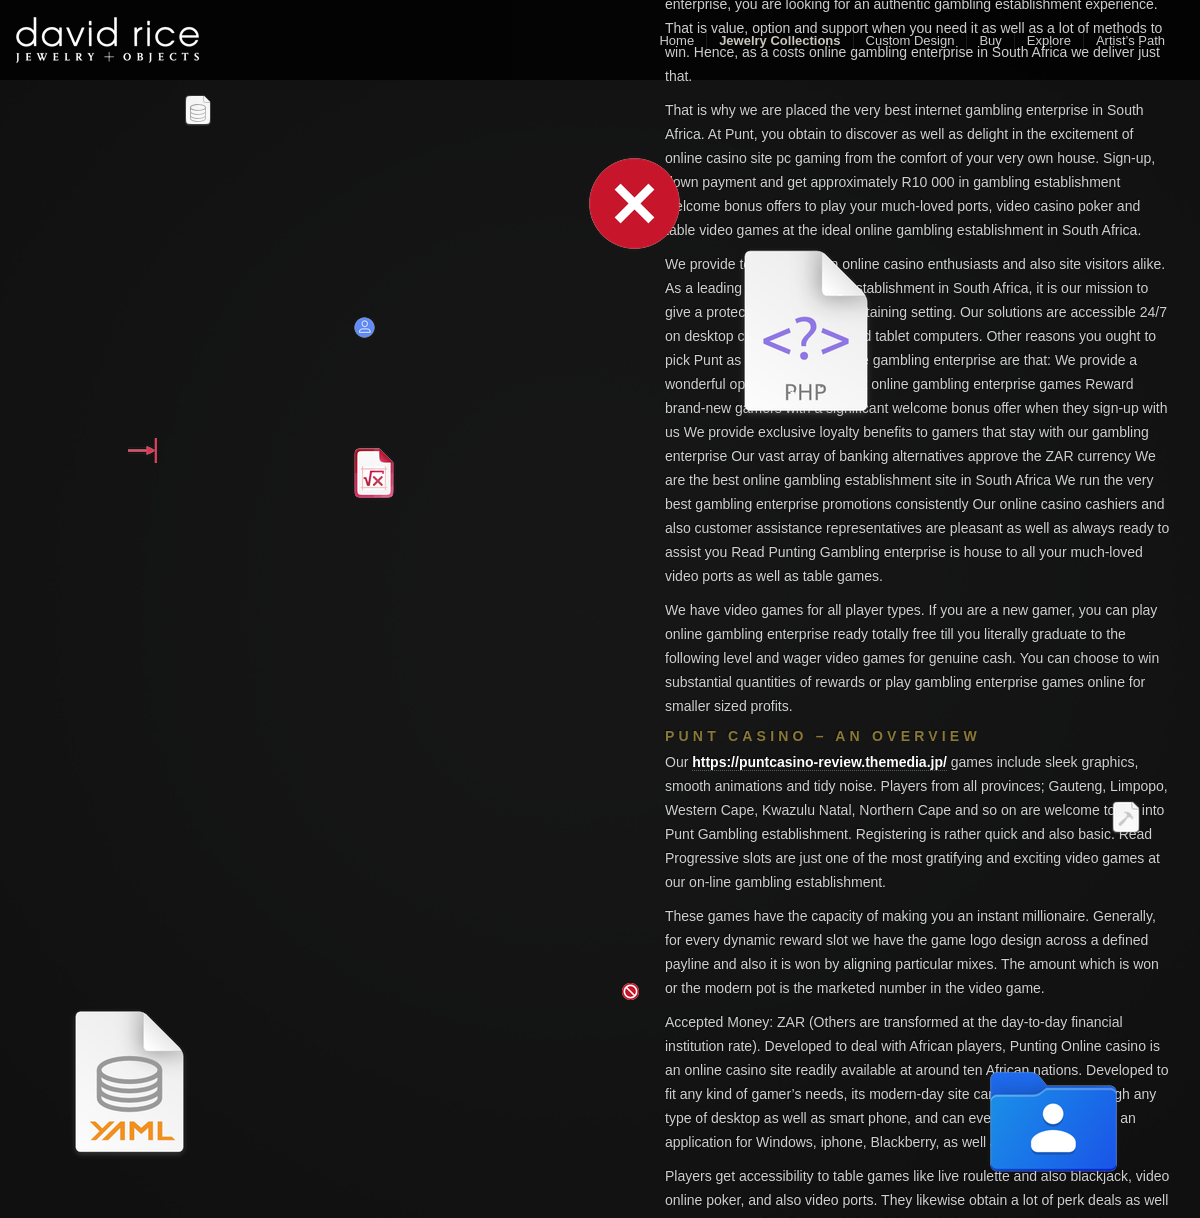 This screenshot has width=1200, height=1218. What do you see at coordinates (634, 203) in the screenshot?
I see `cancel or clear a calculation` at bounding box center [634, 203].